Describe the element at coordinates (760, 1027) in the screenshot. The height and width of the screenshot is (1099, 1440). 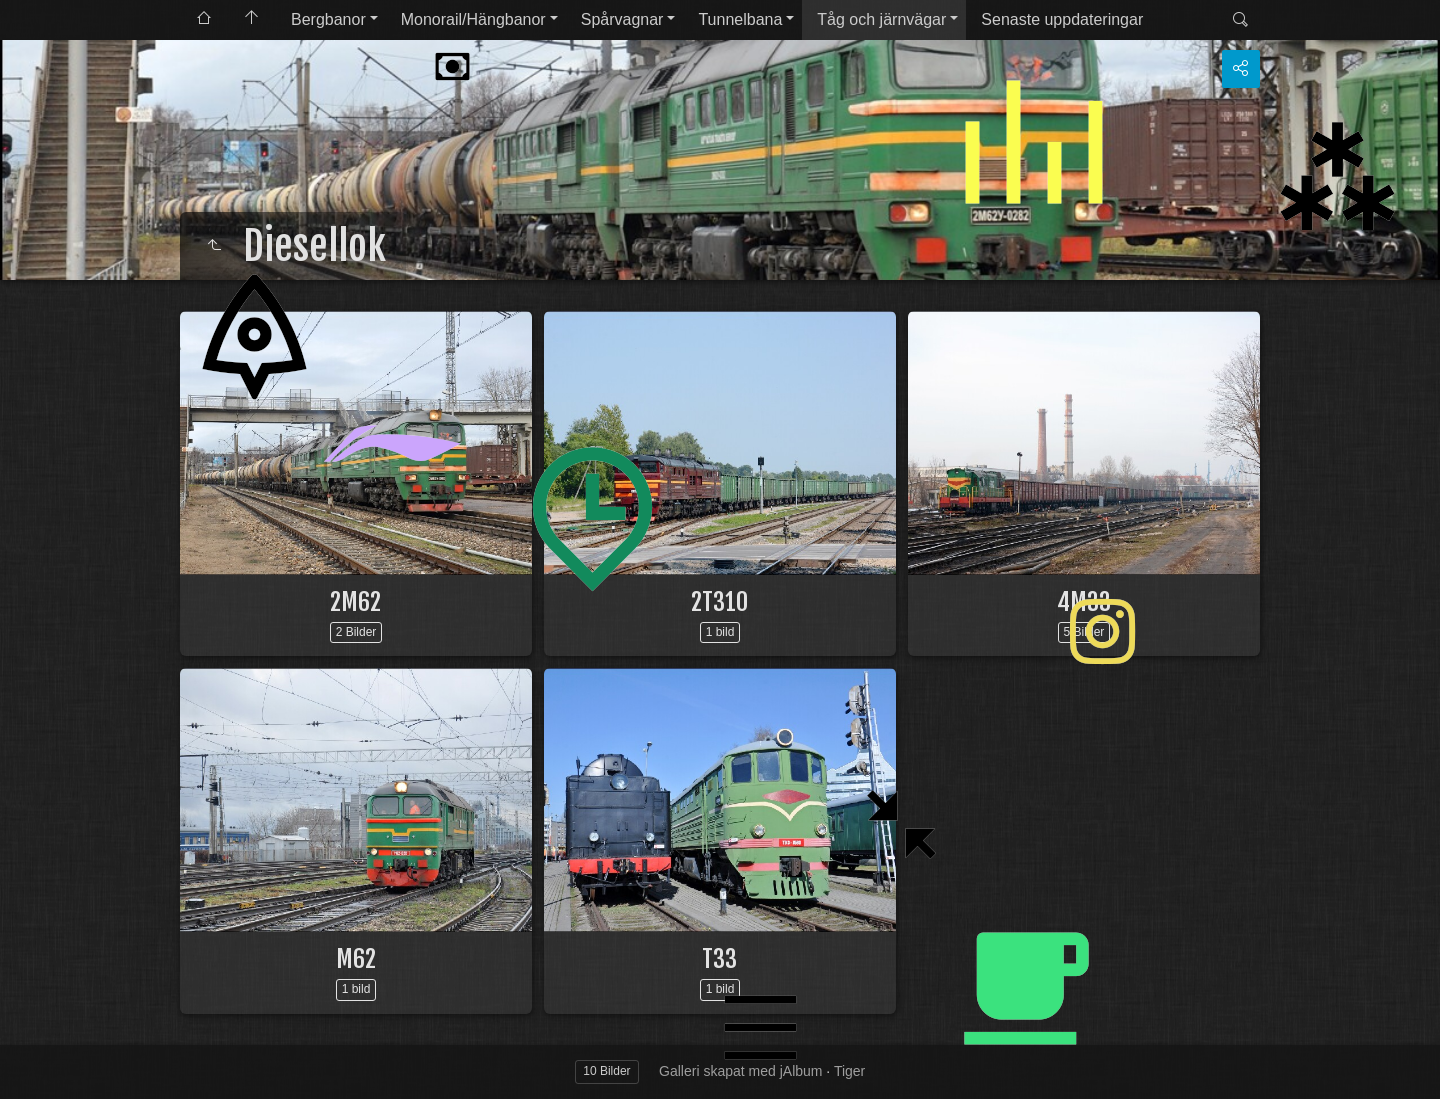
I see `open the navigation menu` at that location.